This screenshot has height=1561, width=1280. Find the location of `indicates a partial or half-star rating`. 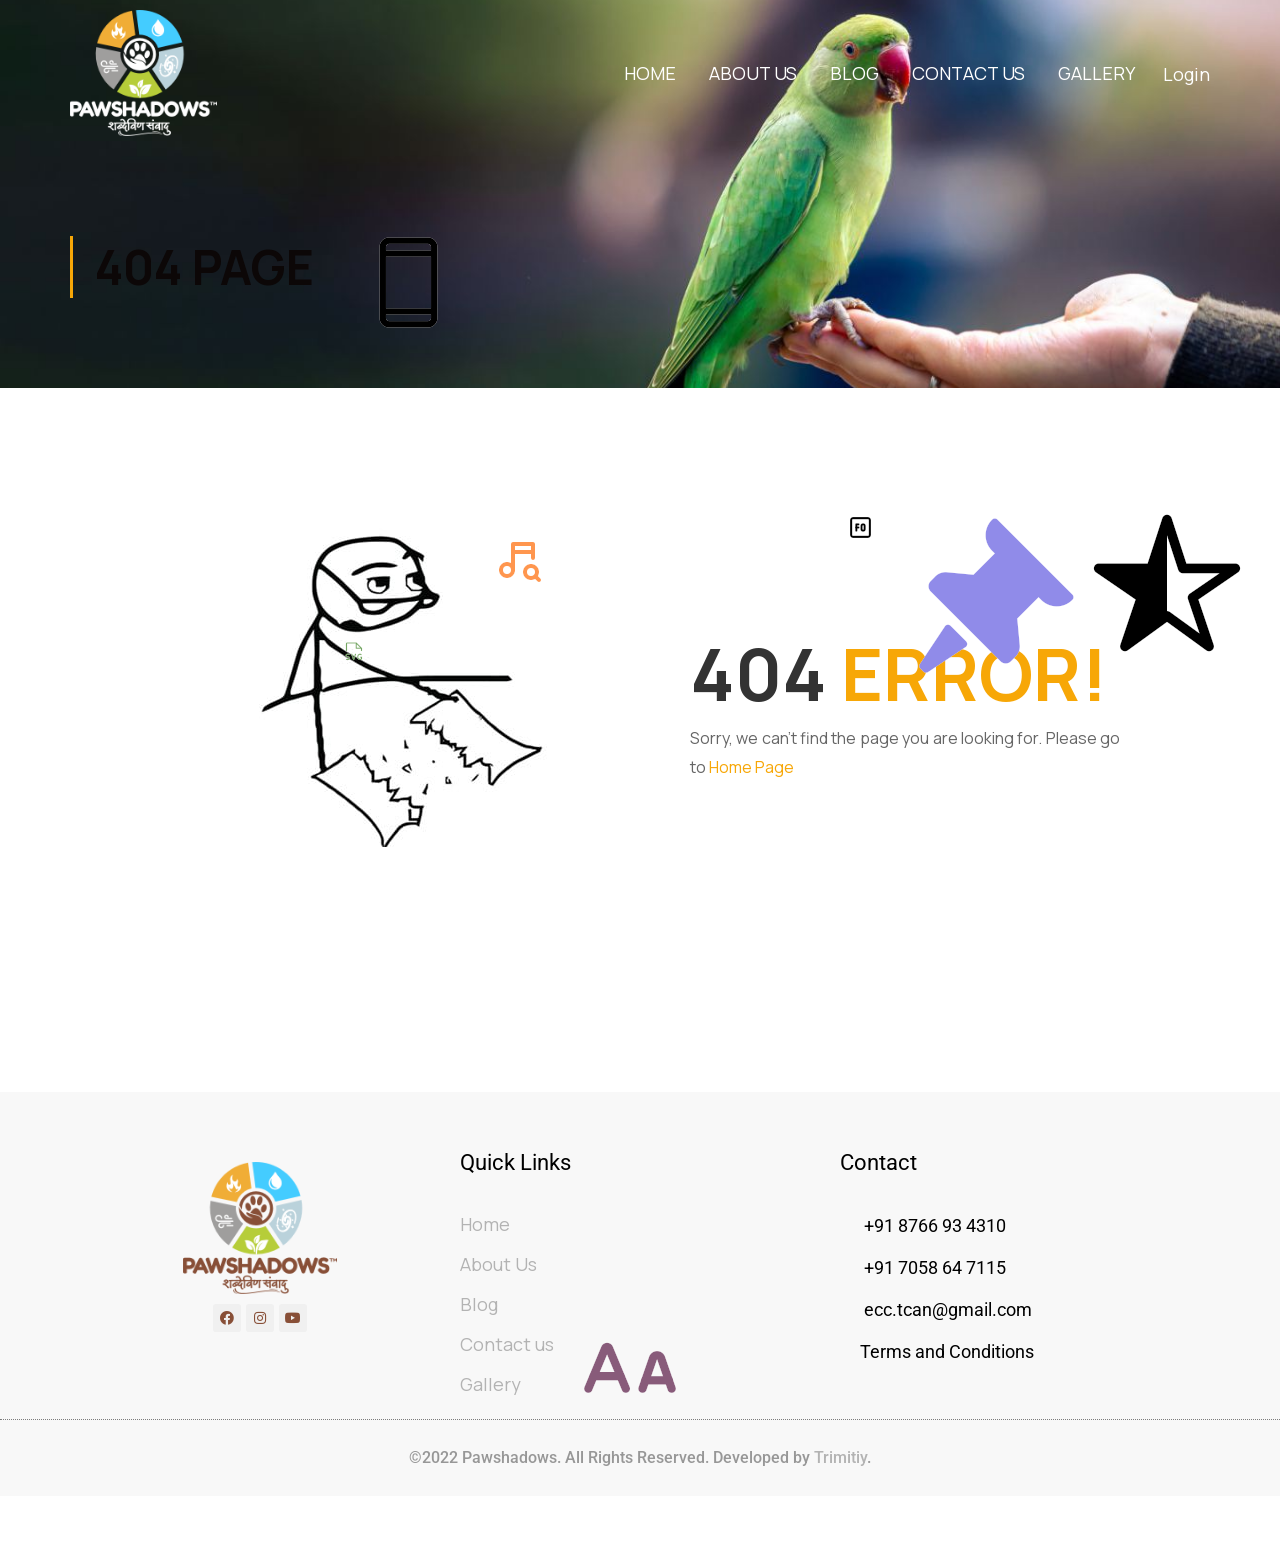

indicates a partial or half-star rating is located at coordinates (1167, 583).